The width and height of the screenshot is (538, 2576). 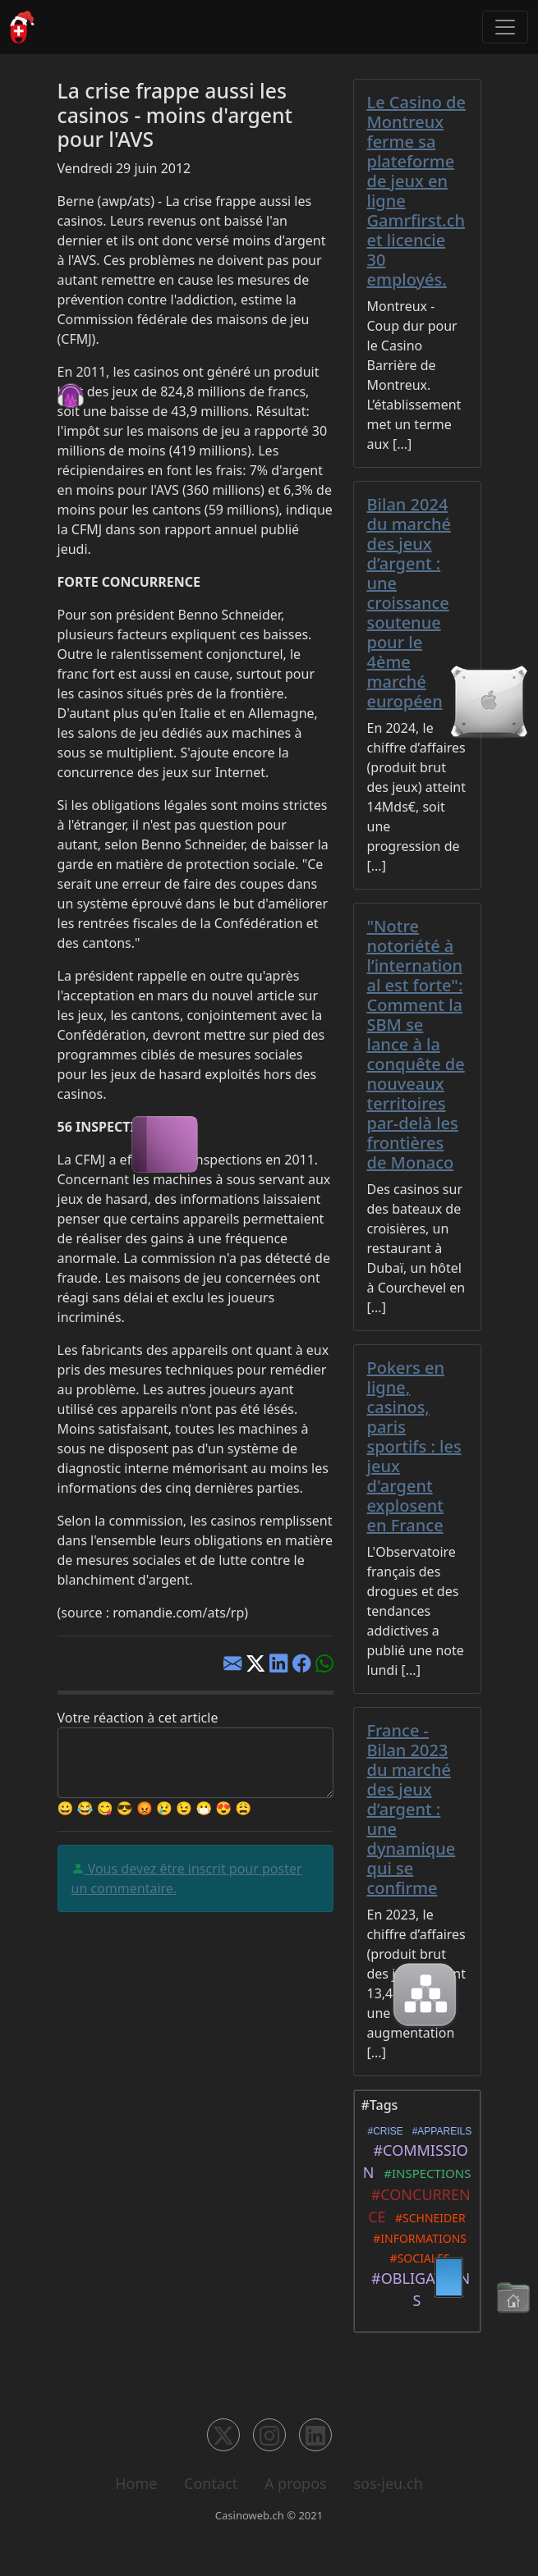 What do you see at coordinates (71, 396) in the screenshot?
I see `audio output device connected` at bounding box center [71, 396].